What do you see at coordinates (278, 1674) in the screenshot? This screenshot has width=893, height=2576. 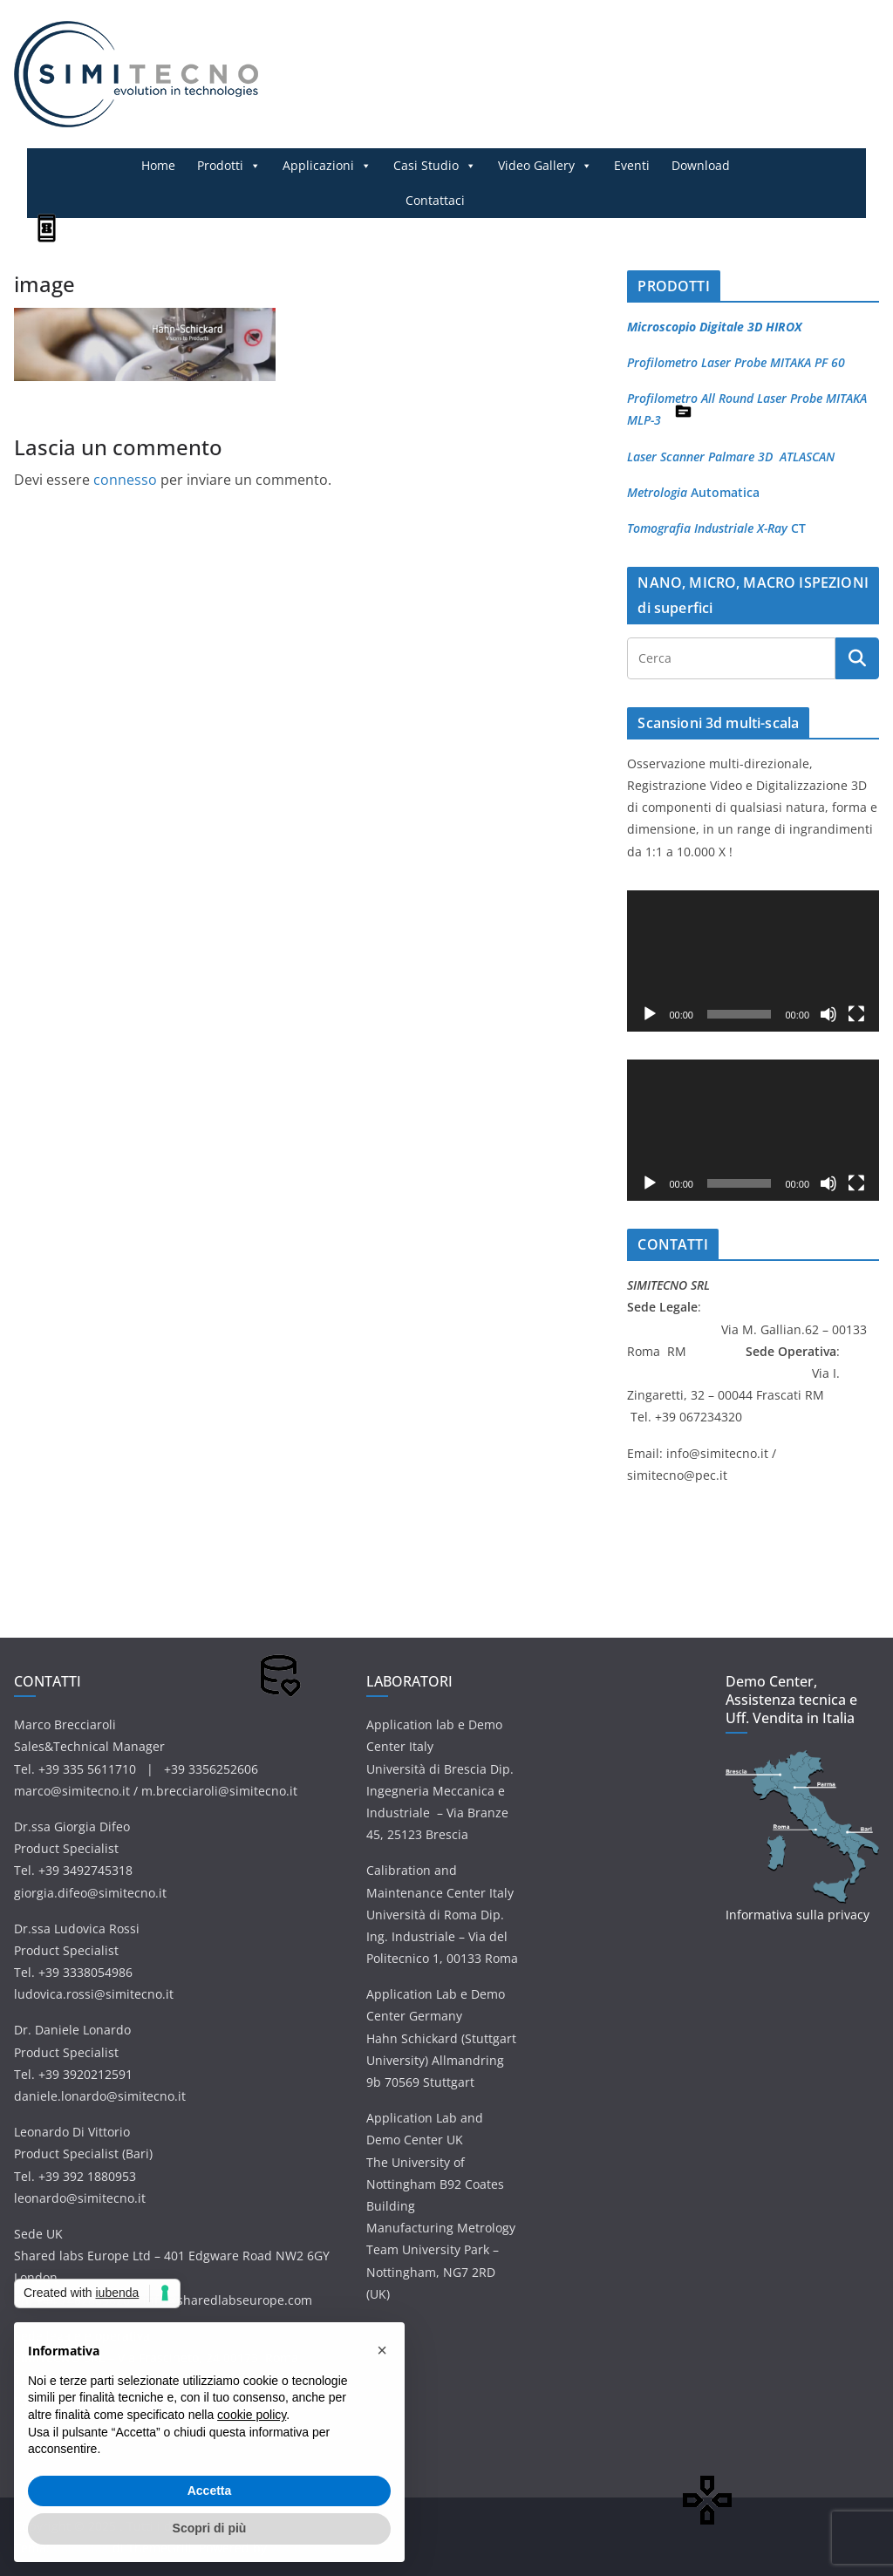 I see `add database to favorites` at bounding box center [278, 1674].